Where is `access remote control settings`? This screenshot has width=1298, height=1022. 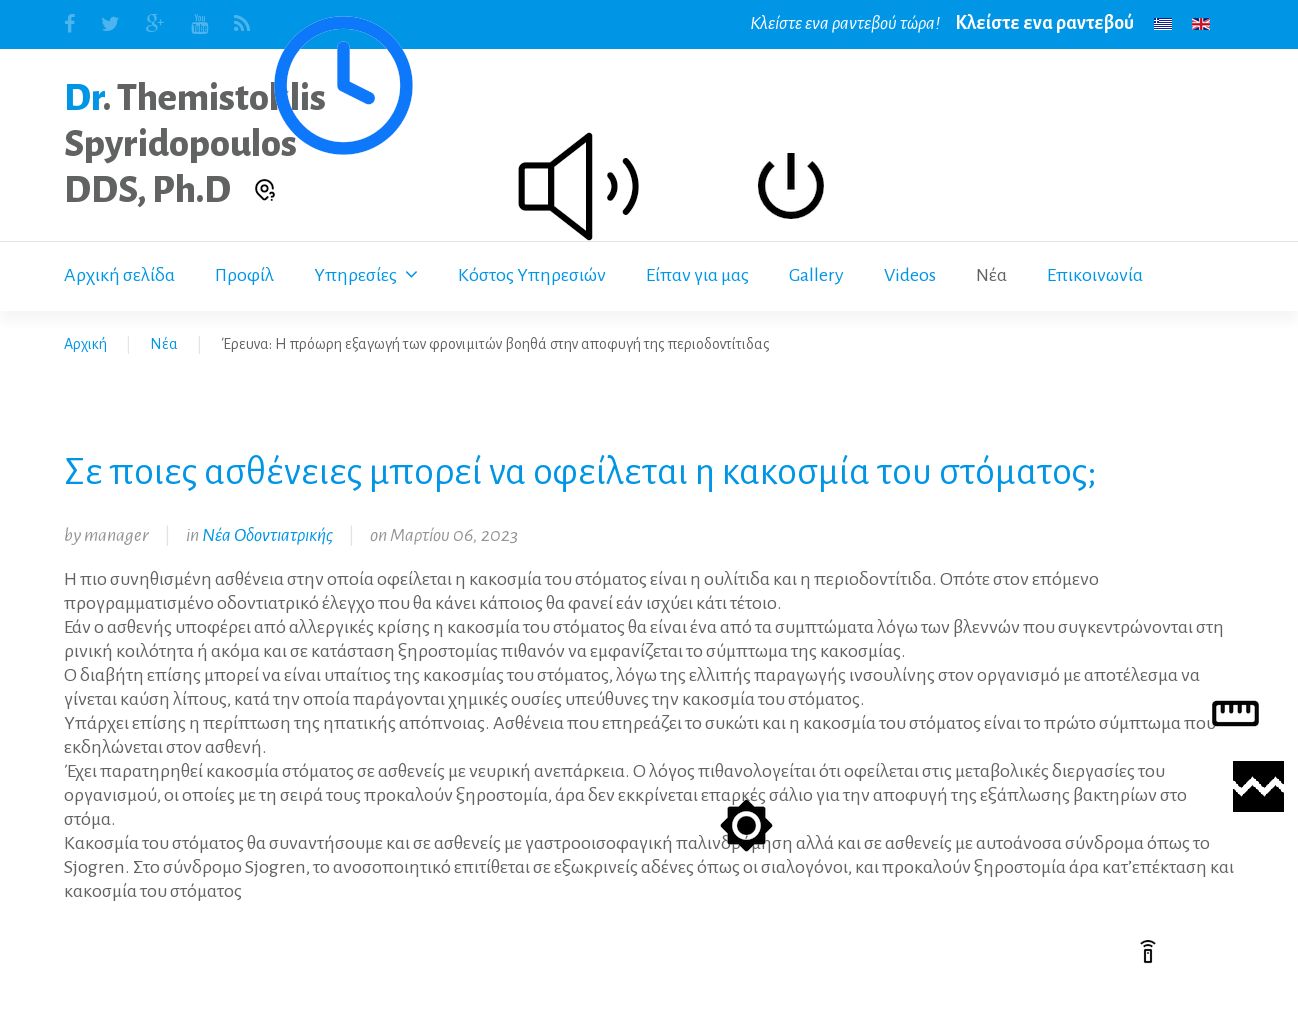
access remote control settings is located at coordinates (1148, 952).